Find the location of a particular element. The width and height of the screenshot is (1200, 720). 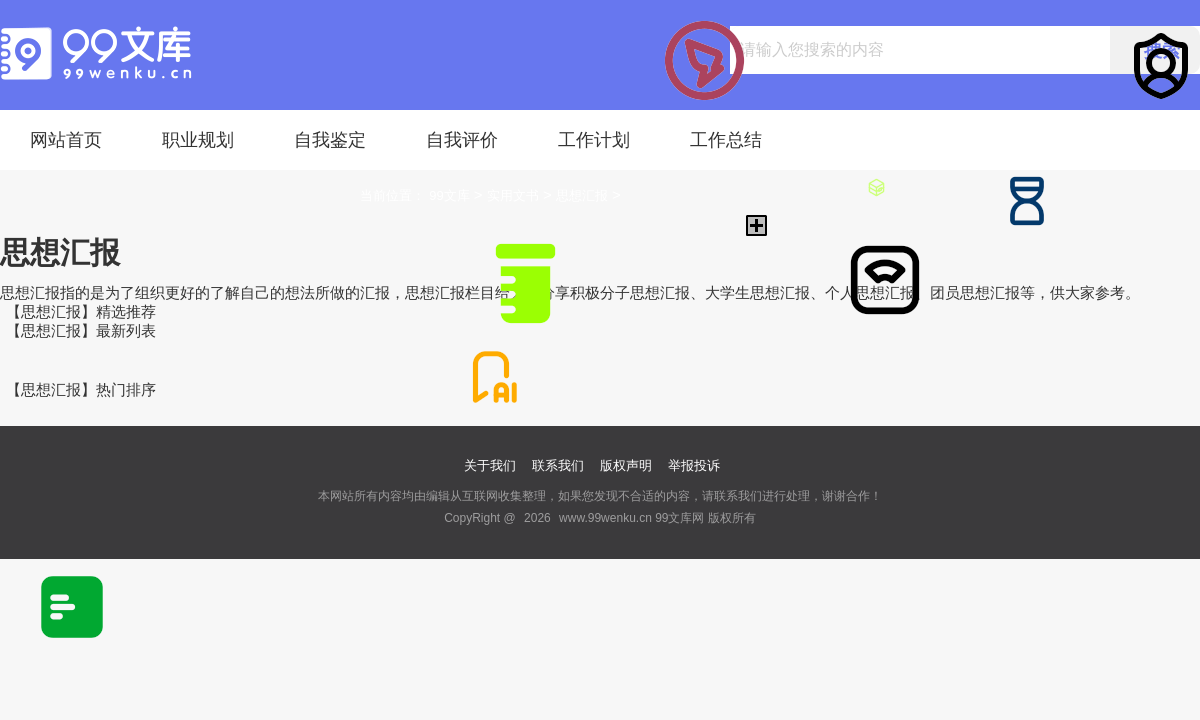

access AI-powered bookmarks is located at coordinates (491, 377).